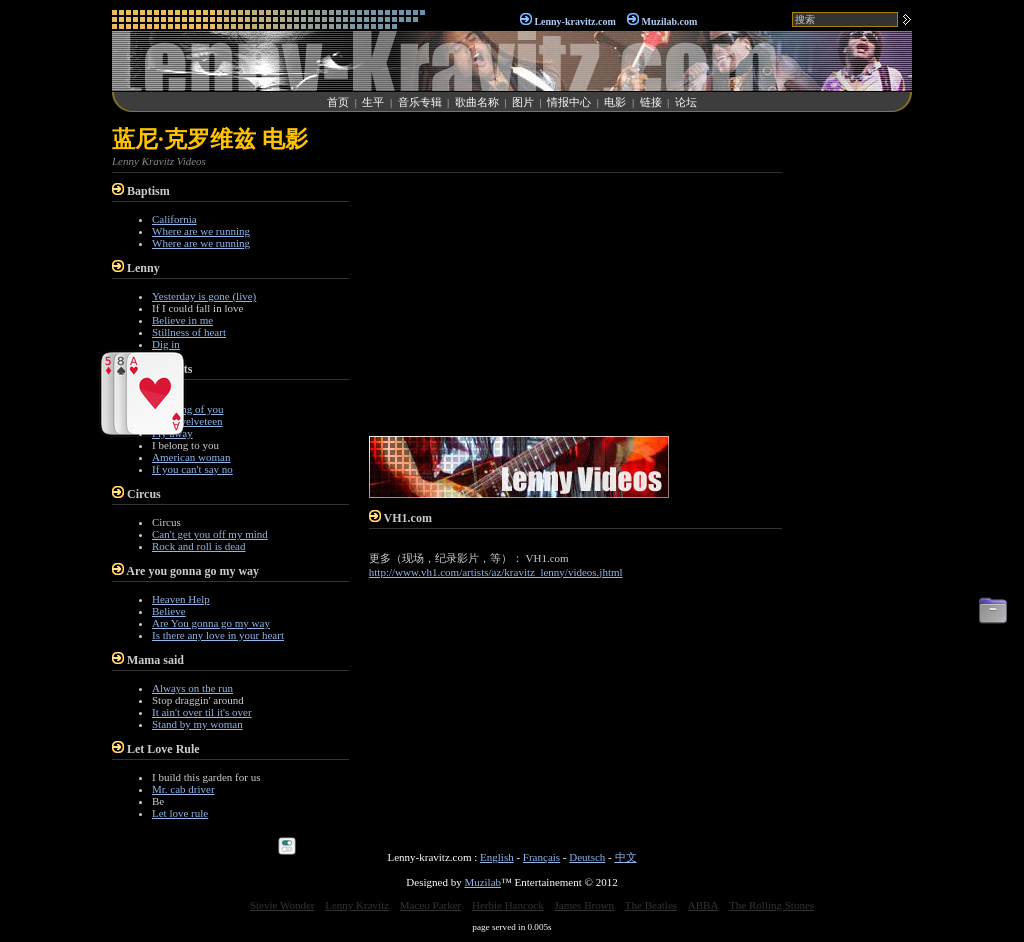  Describe the element at coordinates (993, 610) in the screenshot. I see `open the file manager application` at that location.